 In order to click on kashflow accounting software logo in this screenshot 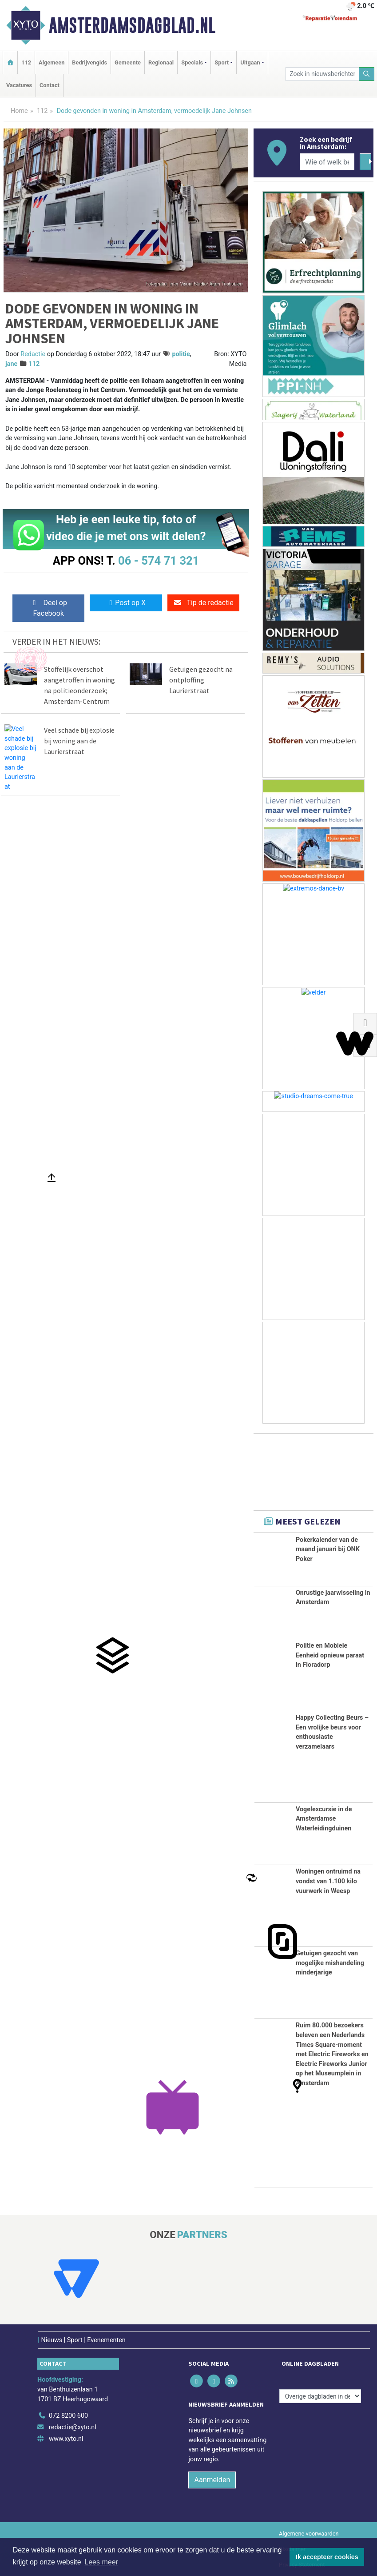, I will do `click(251, 1878)`.